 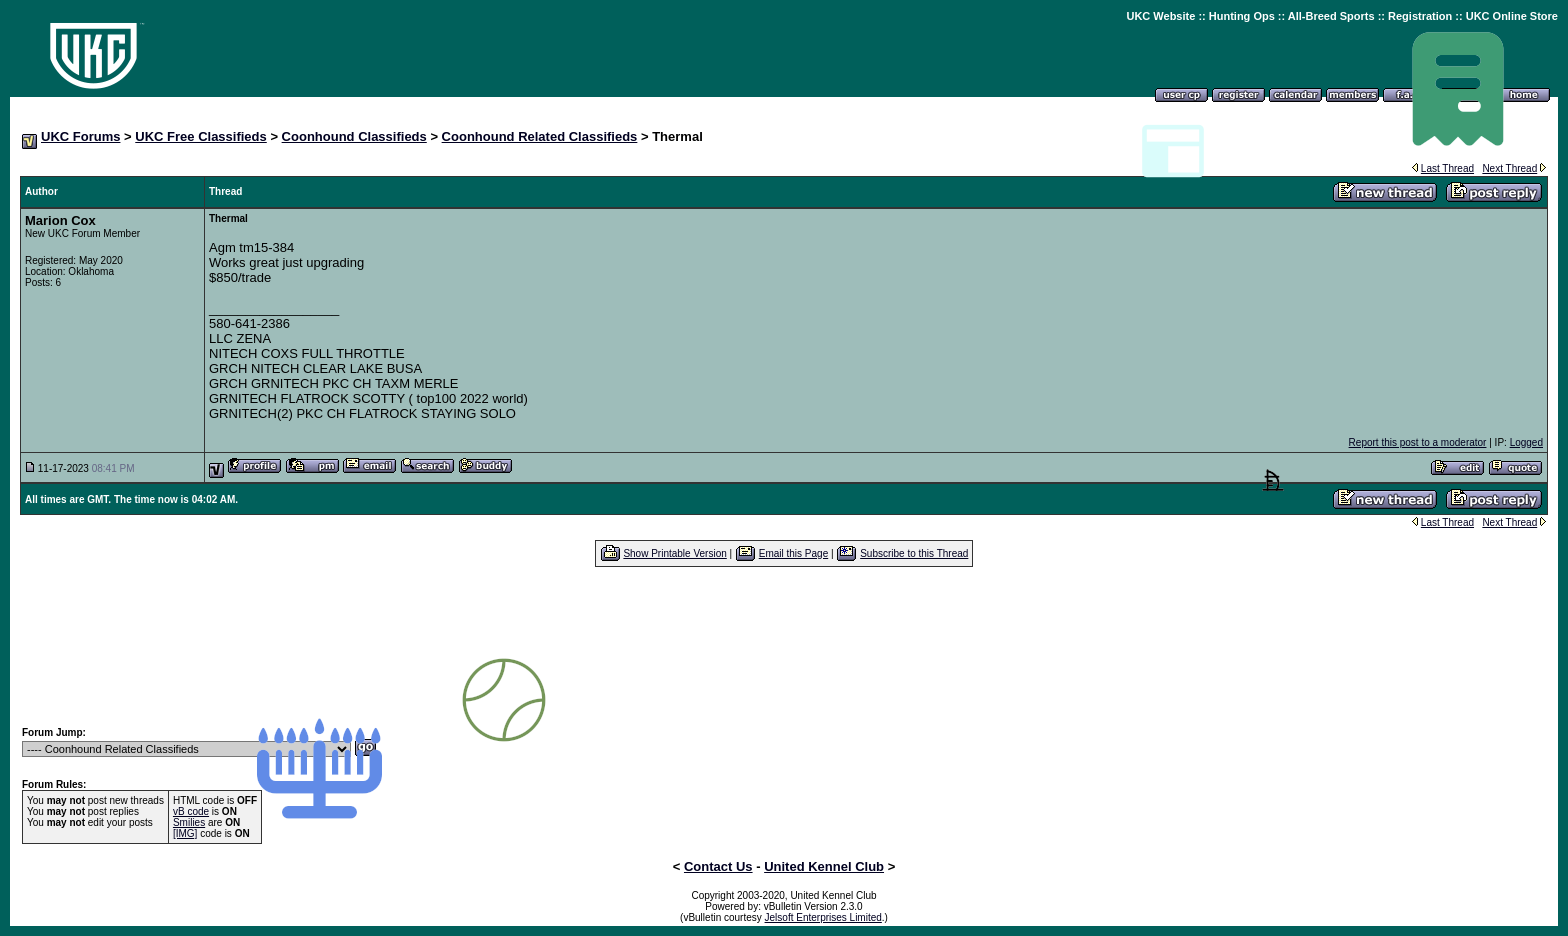 I want to click on switch to layout view, so click(x=1173, y=151).